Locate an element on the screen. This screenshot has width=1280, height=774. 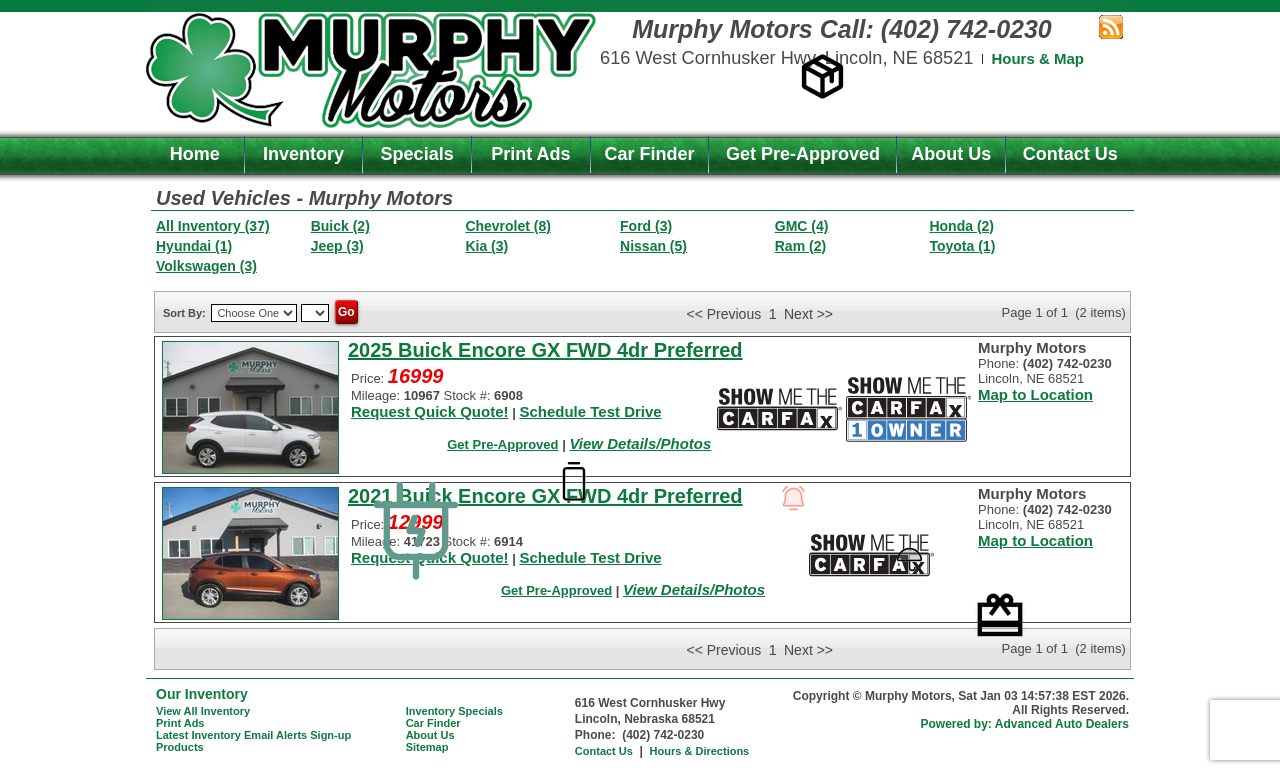
indicates new notifications or alerts is located at coordinates (793, 498).